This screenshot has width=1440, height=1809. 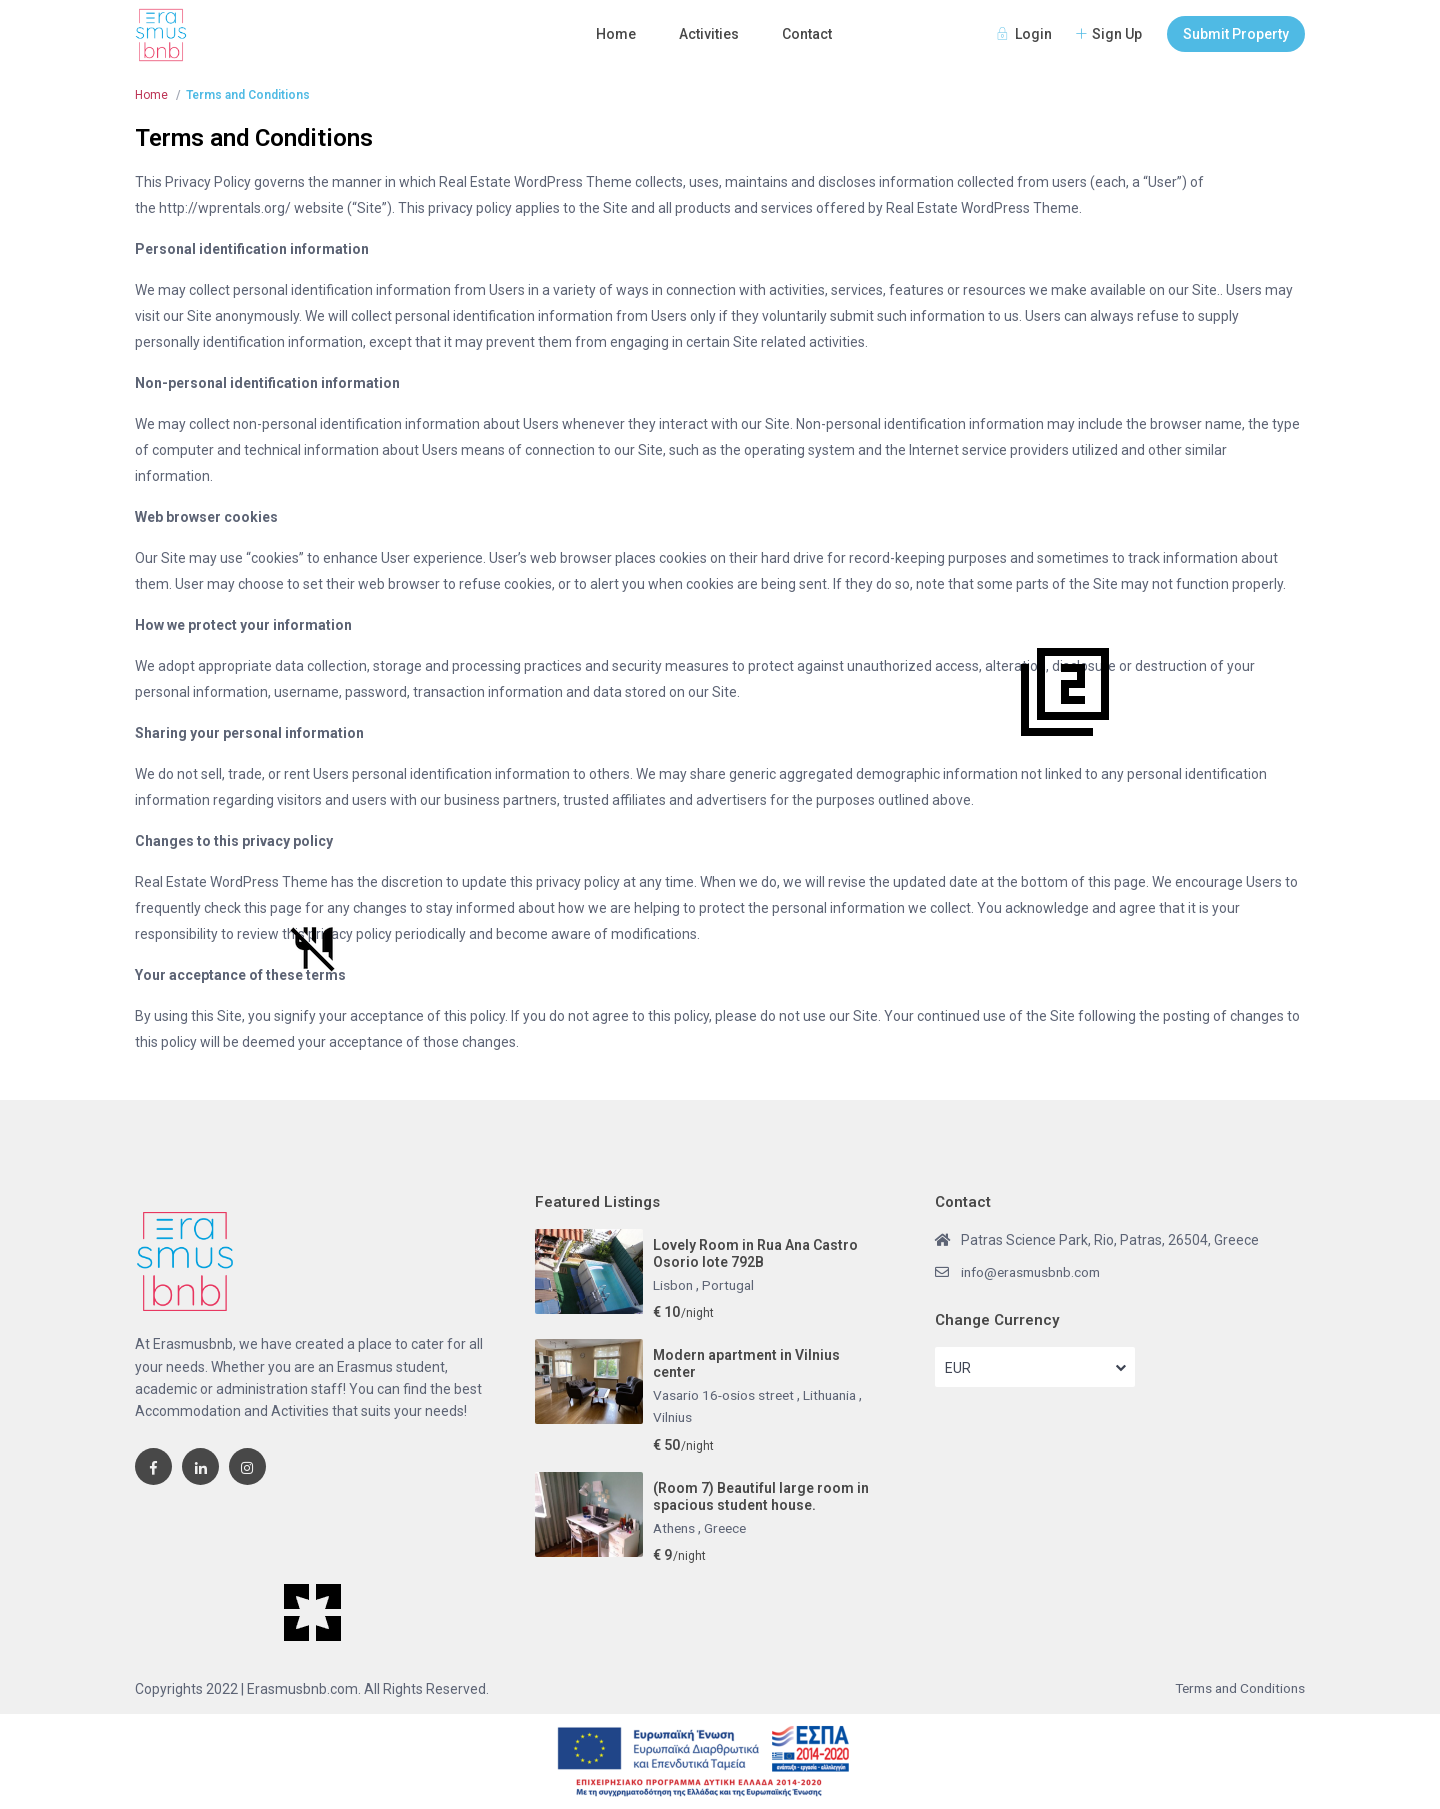 What do you see at coordinates (314, 948) in the screenshot?
I see `indicates no food or meals available` at bounding box center [314, 948].